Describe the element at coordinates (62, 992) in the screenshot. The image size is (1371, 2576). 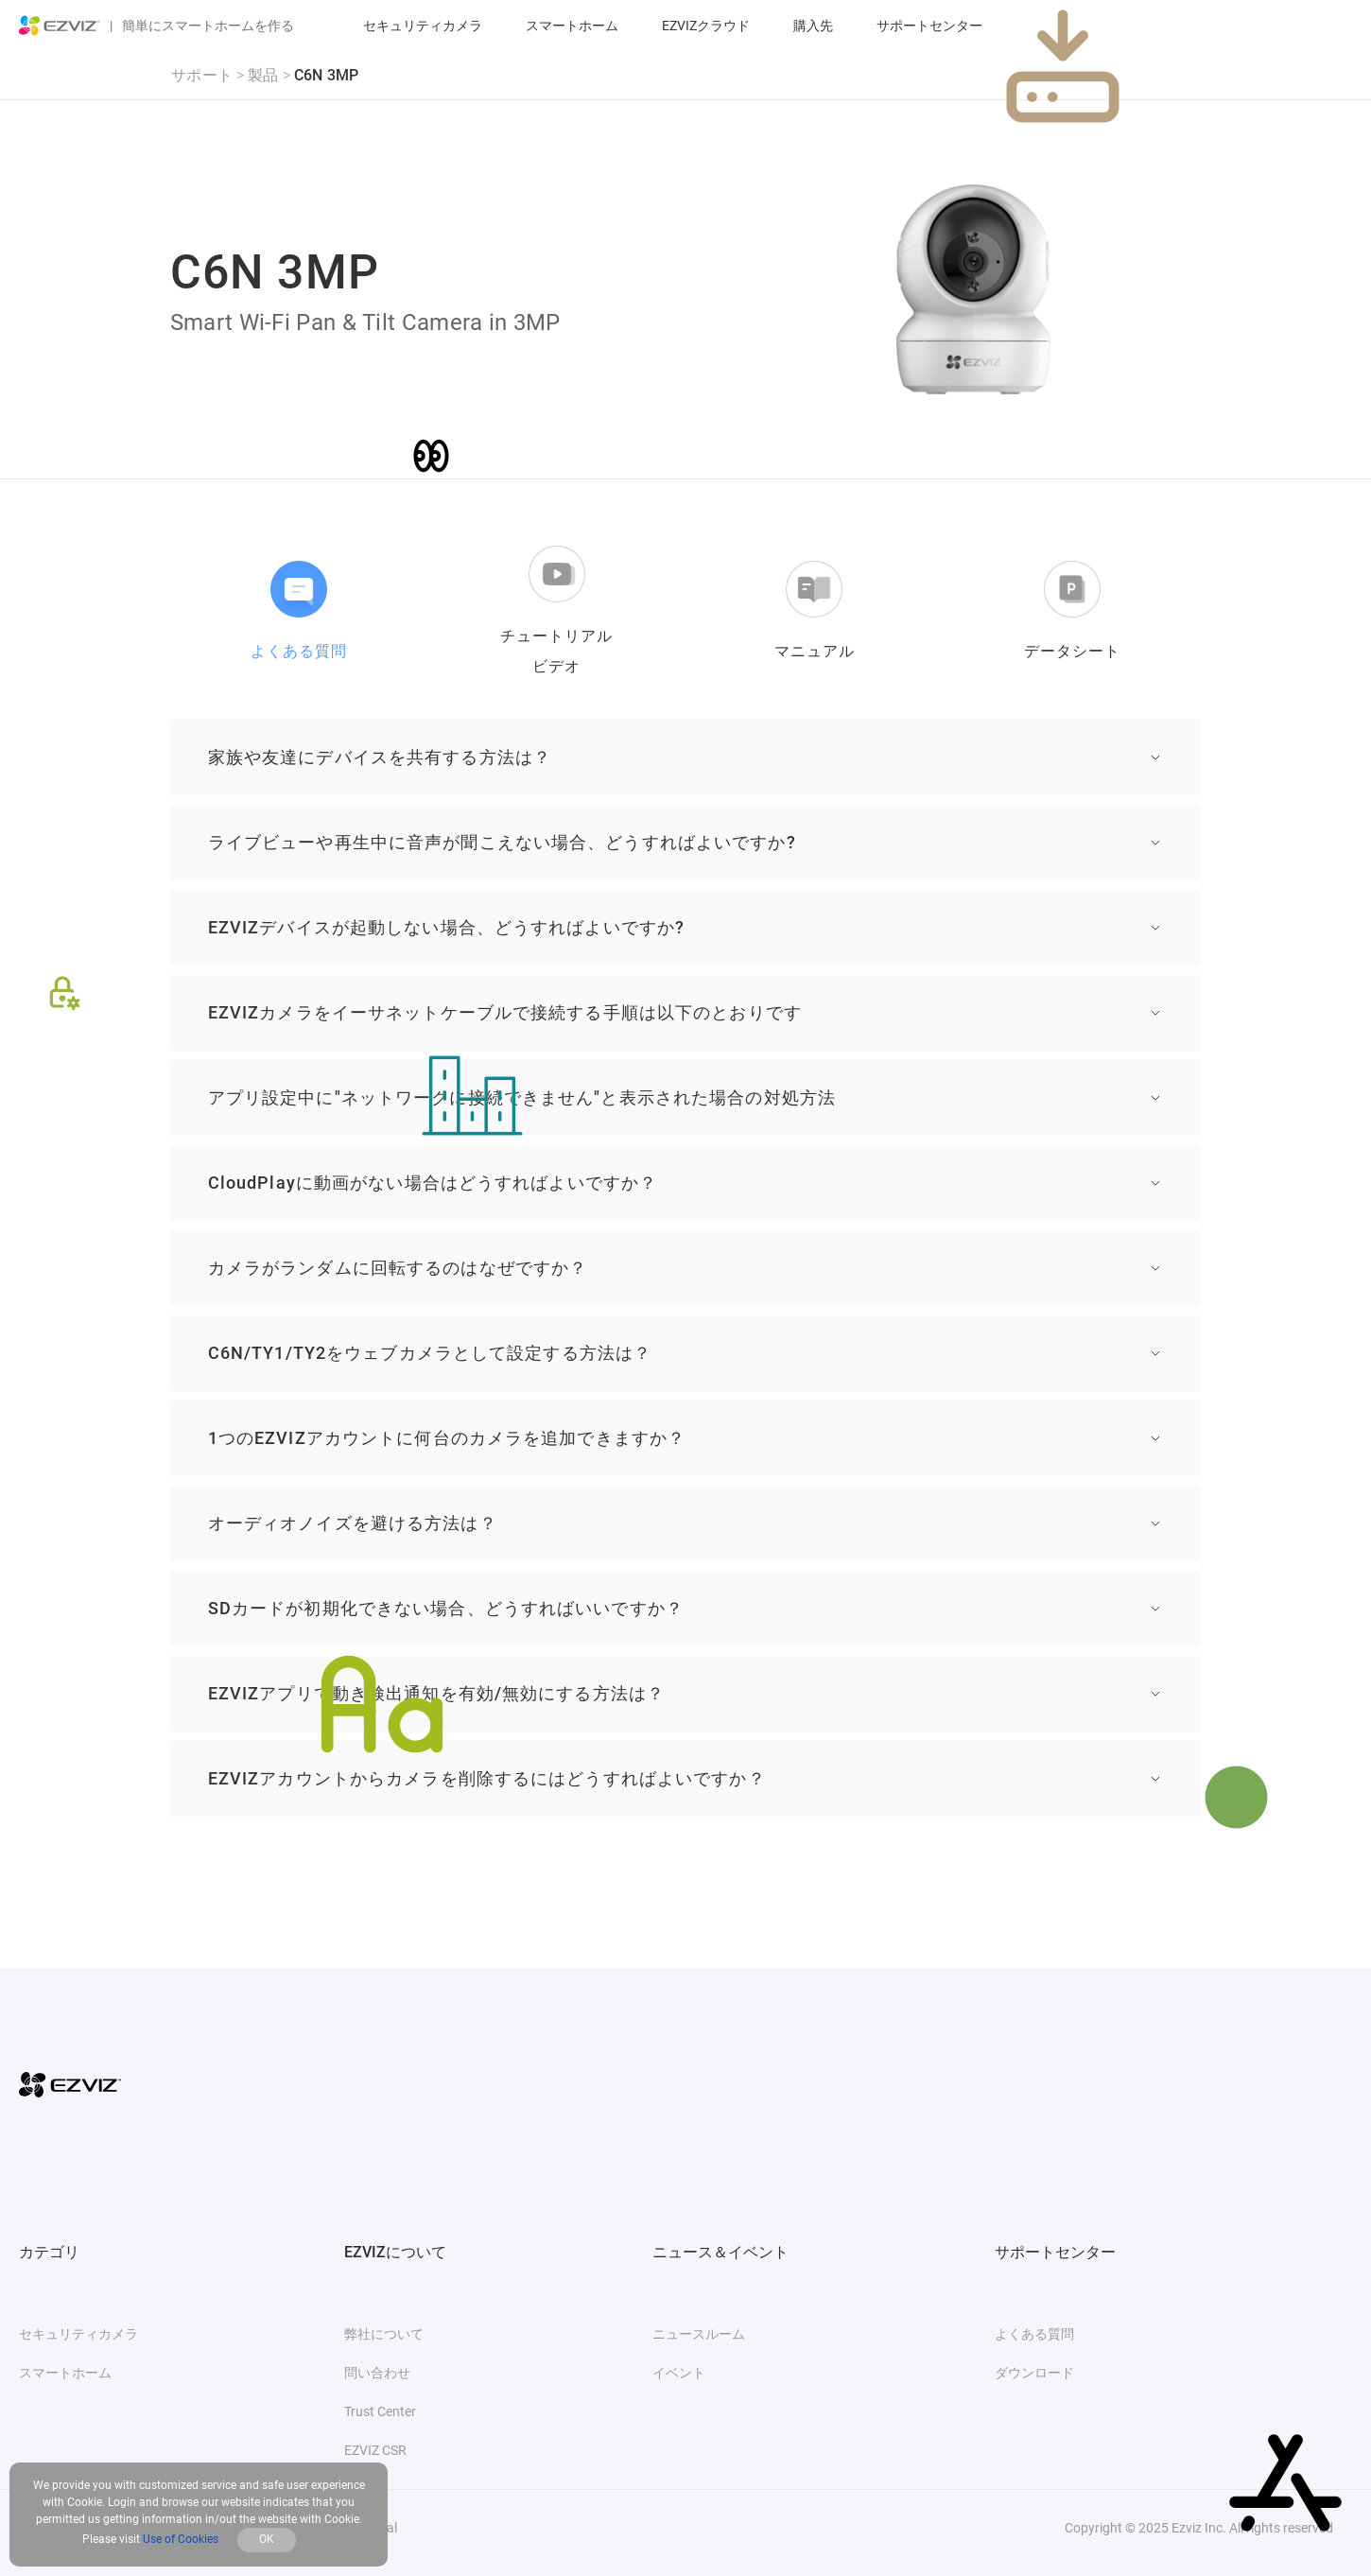
I see `access security settings` at that location.